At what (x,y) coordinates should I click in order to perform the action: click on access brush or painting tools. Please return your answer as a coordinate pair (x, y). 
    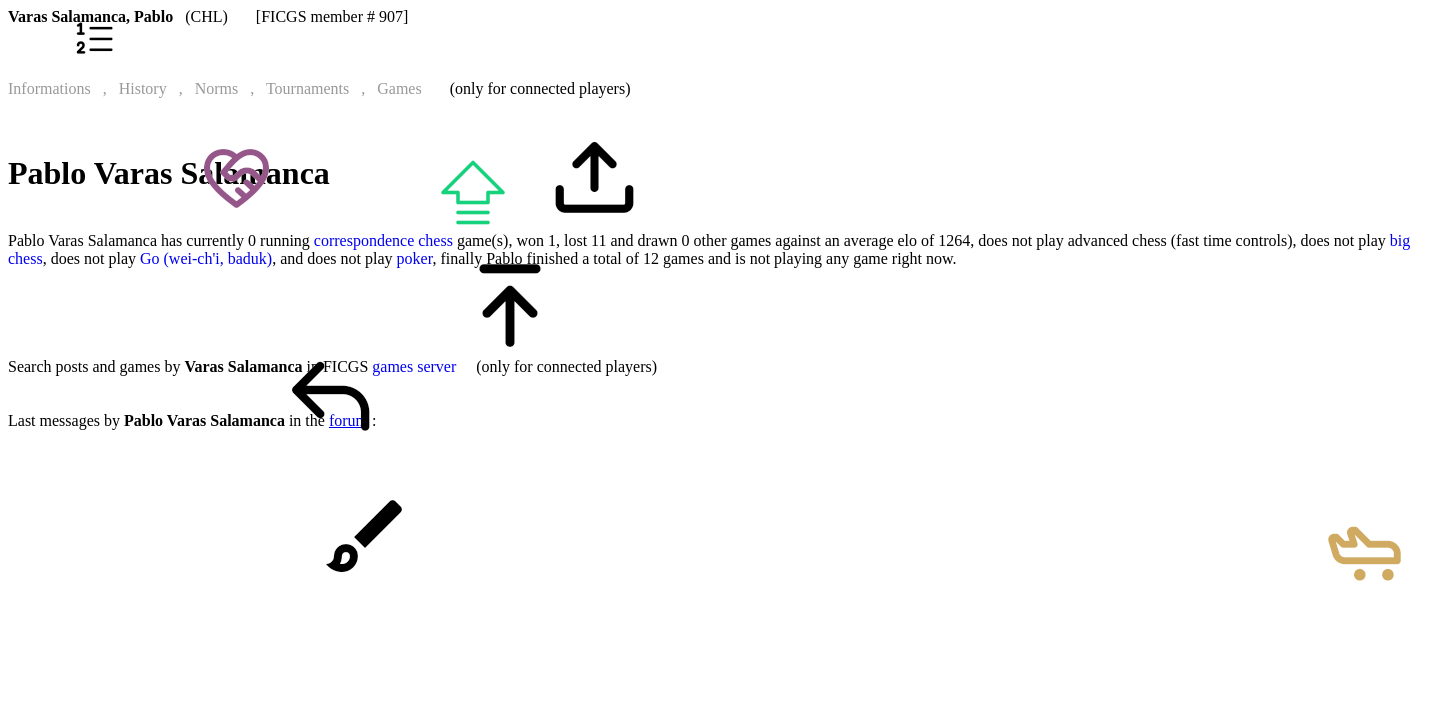
    Looking at the image, I should click on (366, 536).